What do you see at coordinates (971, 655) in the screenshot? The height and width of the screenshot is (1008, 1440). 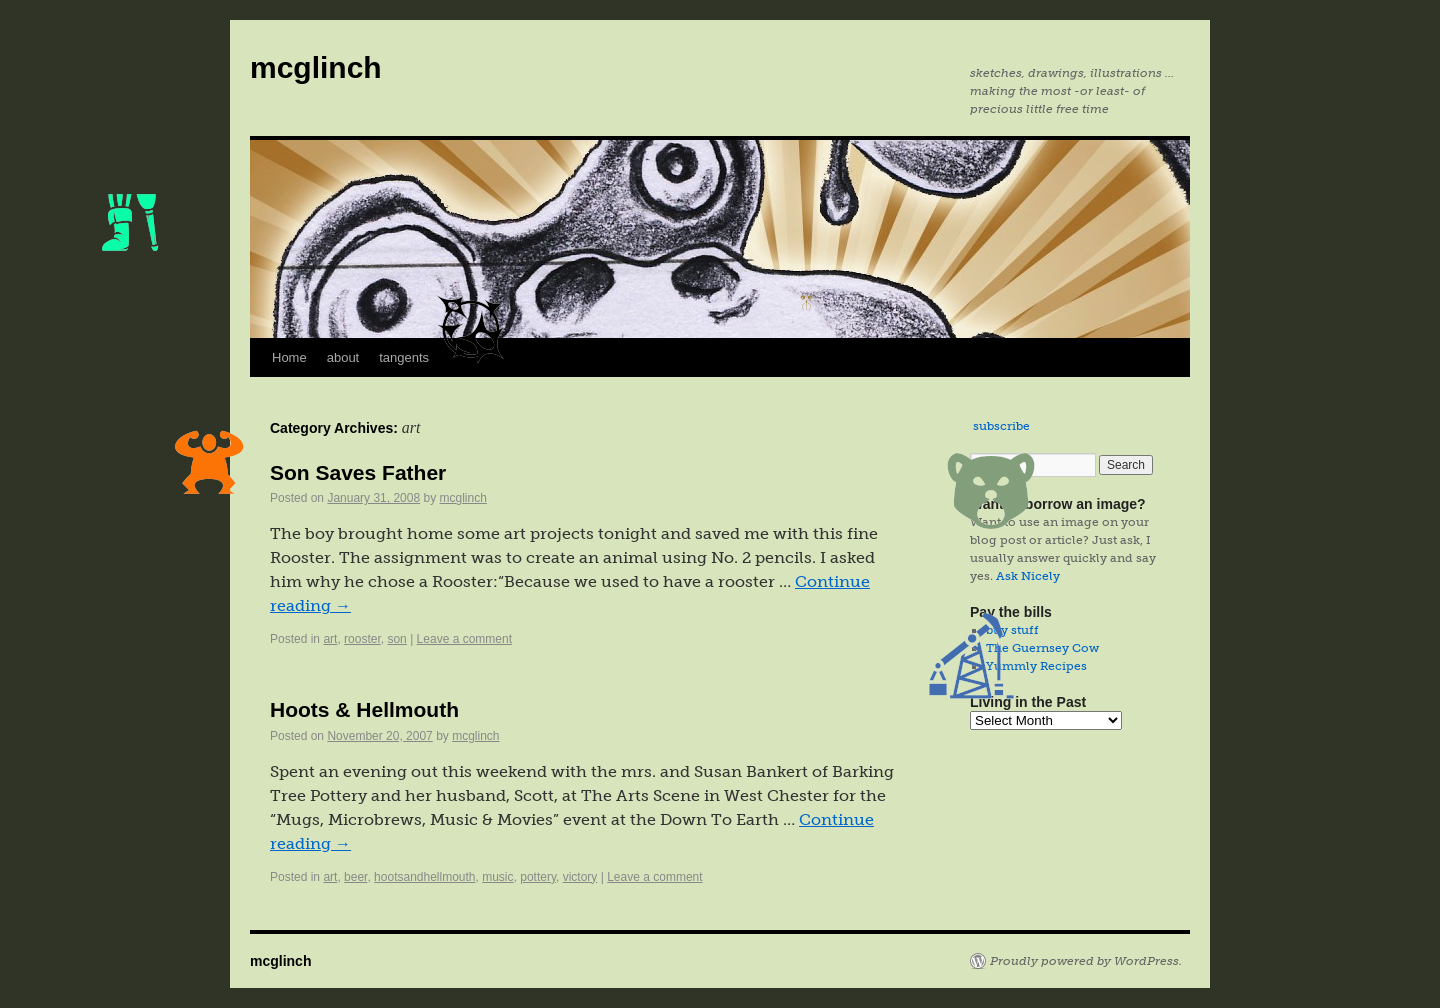 I see `access oil production or extraction features` at bounding box center [971, 655].